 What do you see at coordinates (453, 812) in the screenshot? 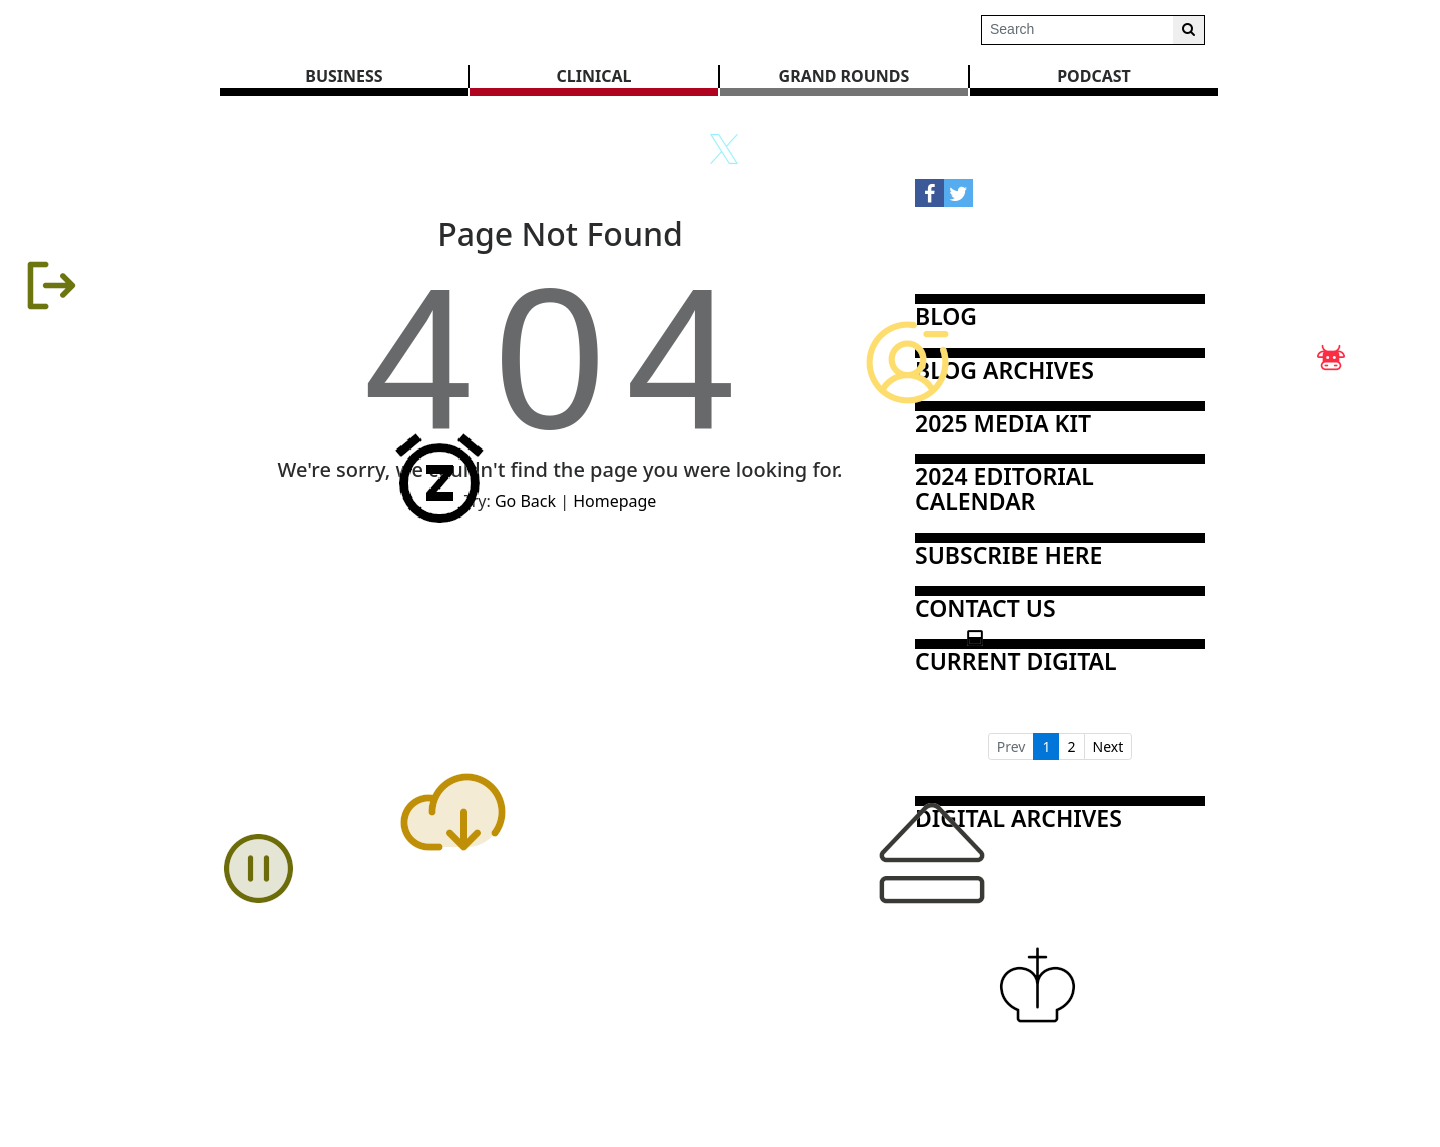
I see `download file from cloud storage` at bounding box center [453, 812].